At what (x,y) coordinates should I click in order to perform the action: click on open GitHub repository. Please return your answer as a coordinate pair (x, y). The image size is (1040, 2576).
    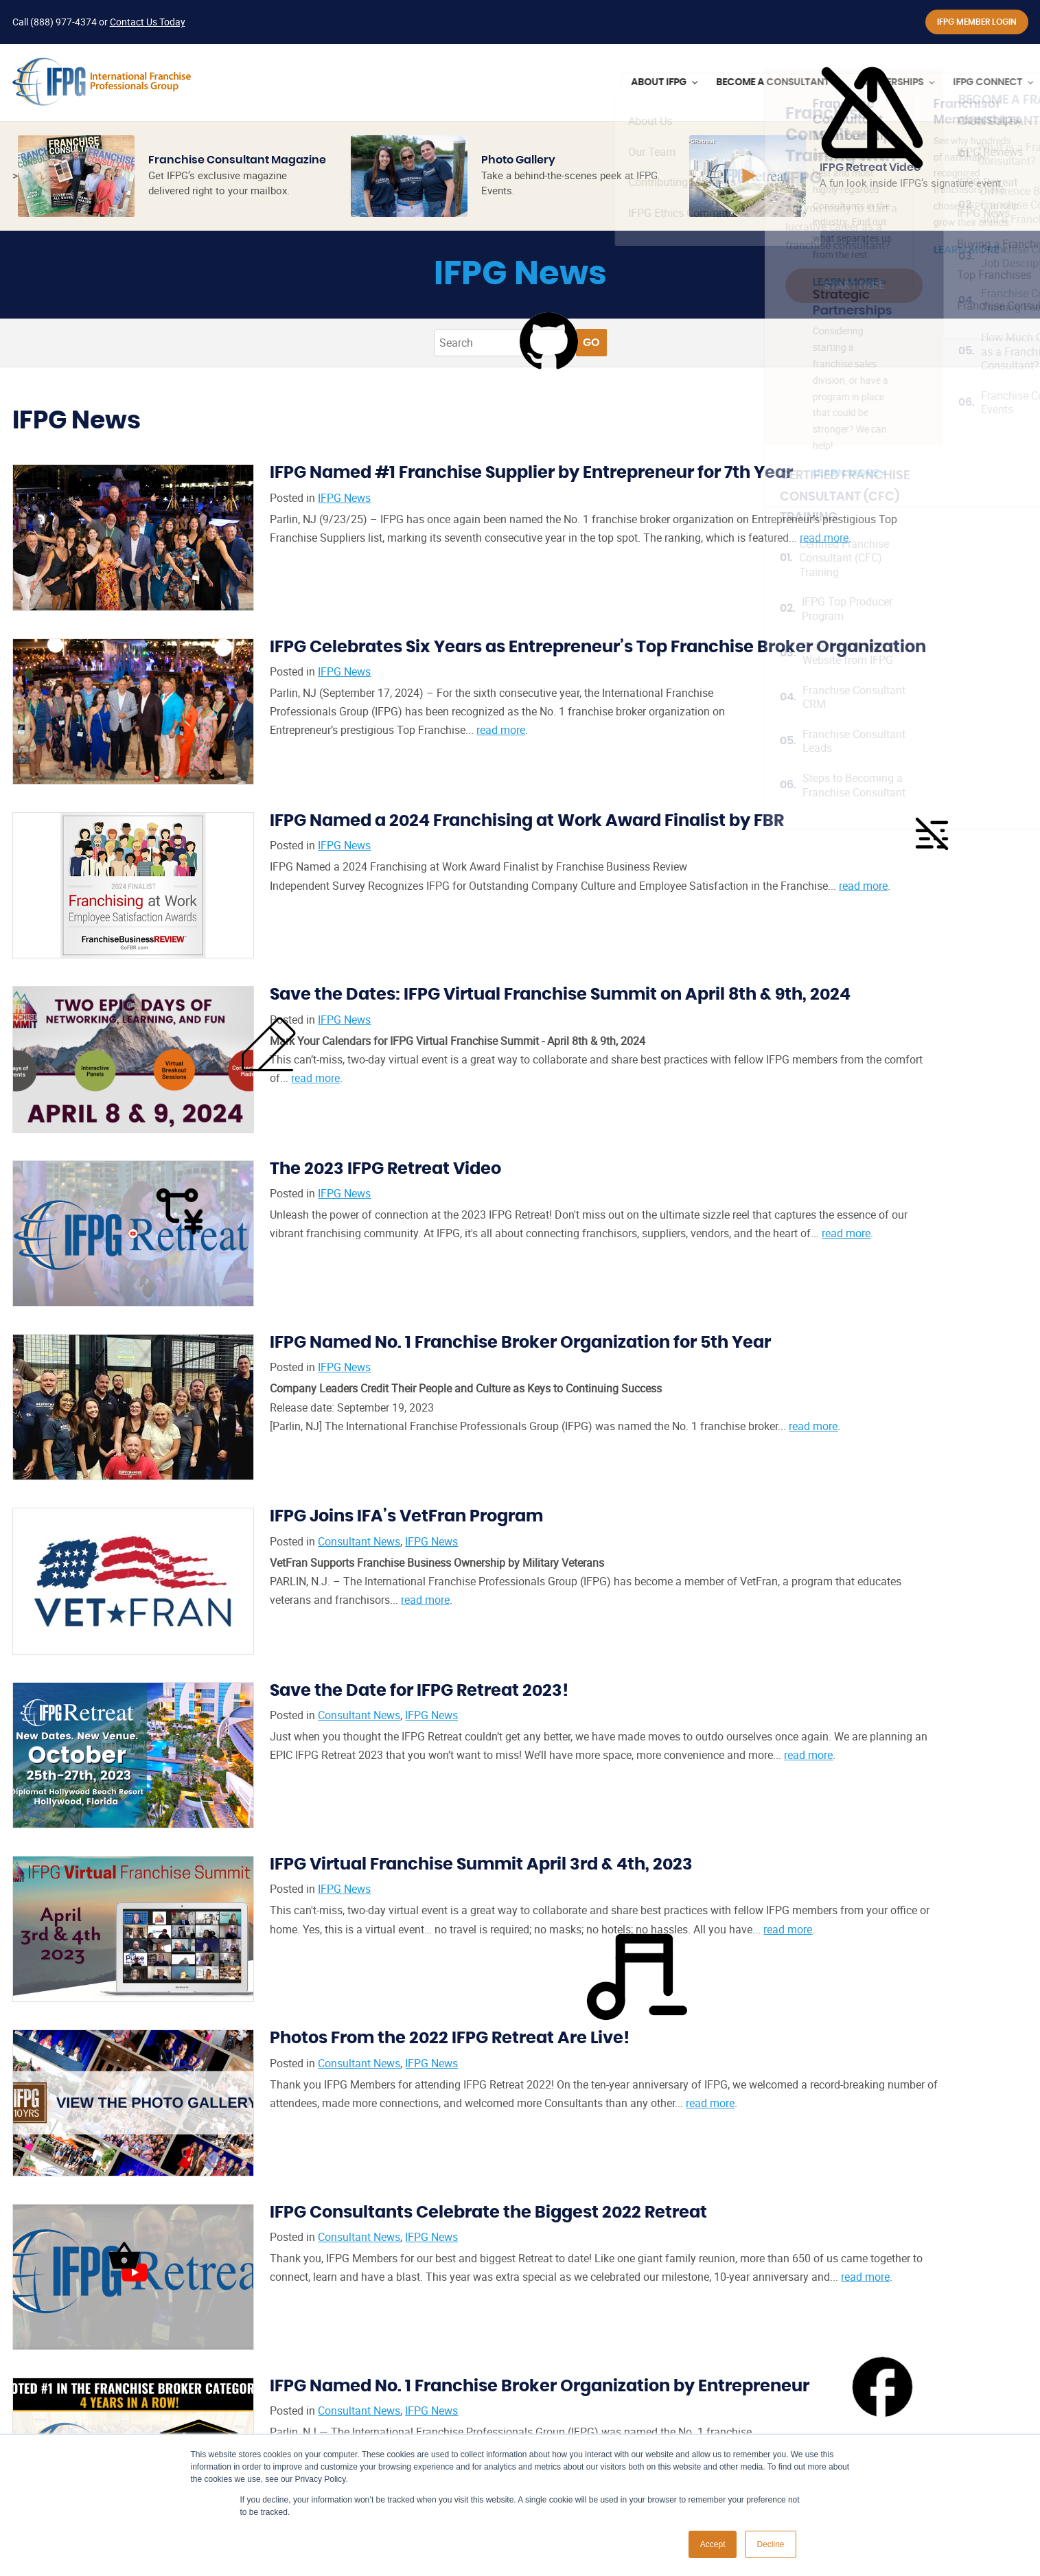
    Looking at the image, I should click on (548, 341).